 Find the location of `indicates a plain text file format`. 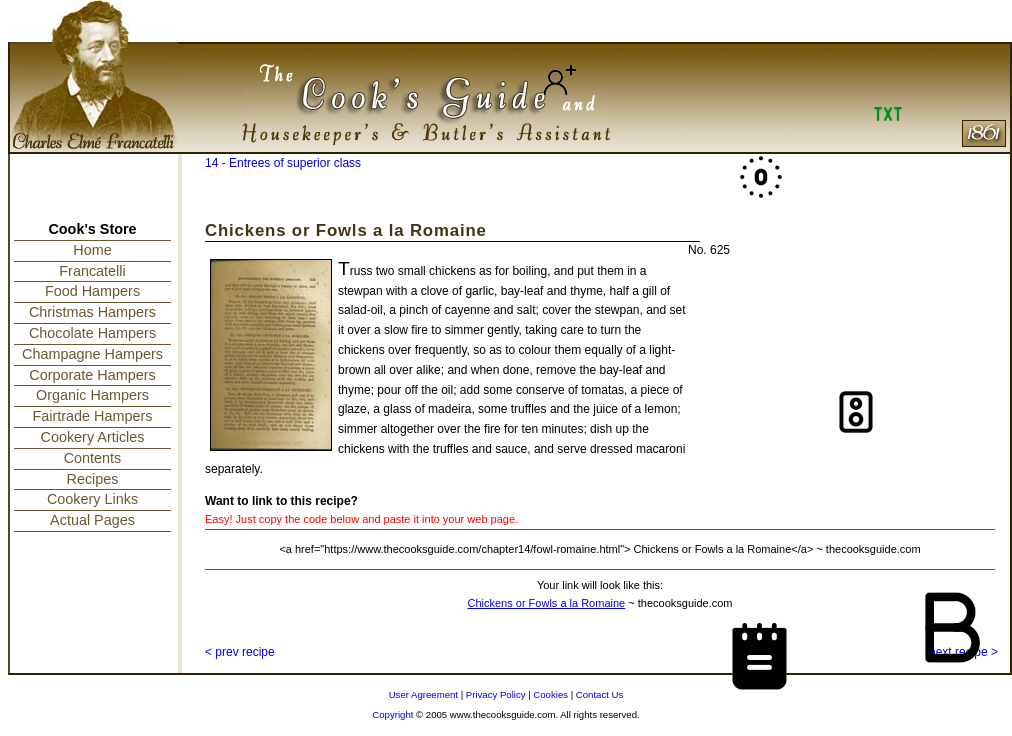

indicates a plain text file format is located at coordinates (888, 114).